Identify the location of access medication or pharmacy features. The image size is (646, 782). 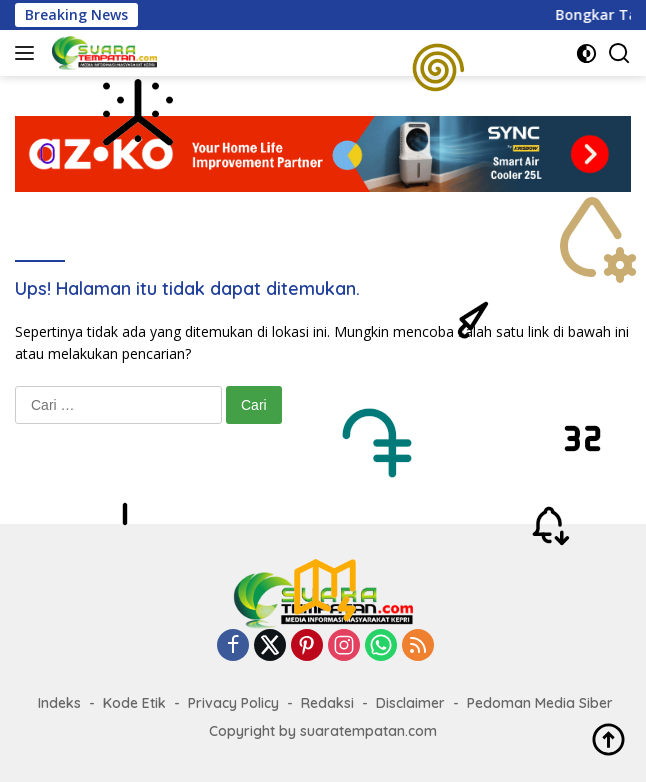
(47, 153).